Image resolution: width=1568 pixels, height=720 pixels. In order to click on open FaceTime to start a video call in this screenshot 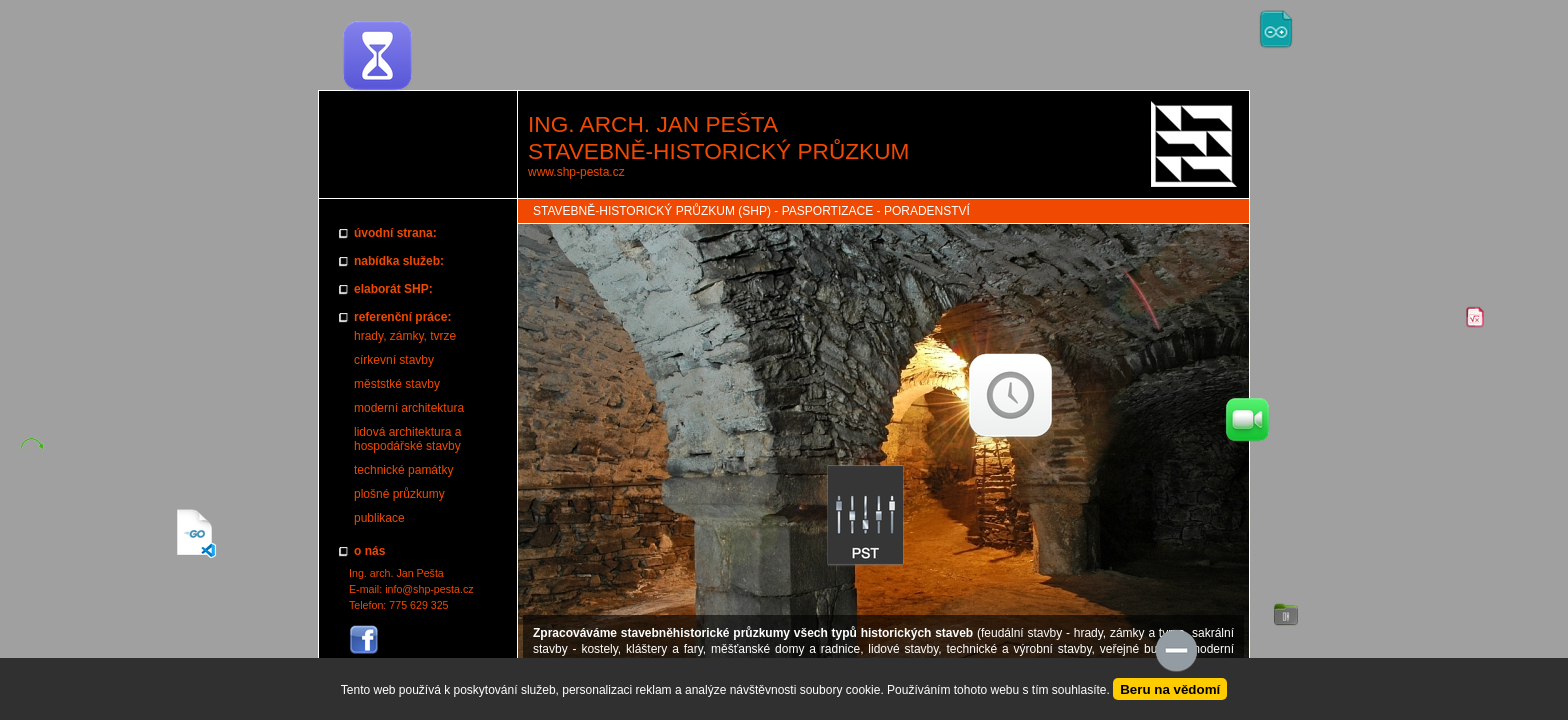, I will do `click(1247, 419)`.